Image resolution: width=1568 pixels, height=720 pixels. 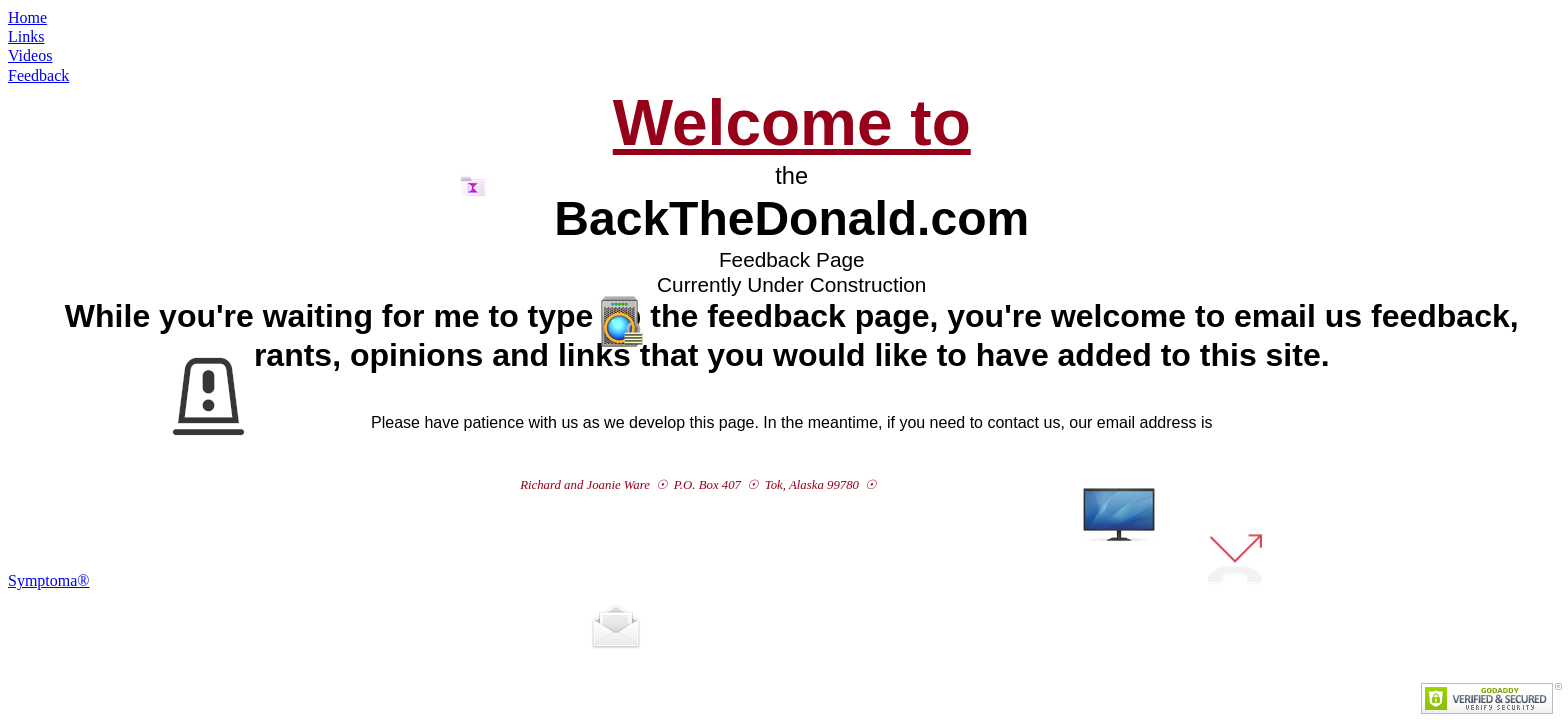 What do you see at coordinates (473, 187) in the screenshot?
I see `open kotlin android project folder` at bounding box center [473, 187].